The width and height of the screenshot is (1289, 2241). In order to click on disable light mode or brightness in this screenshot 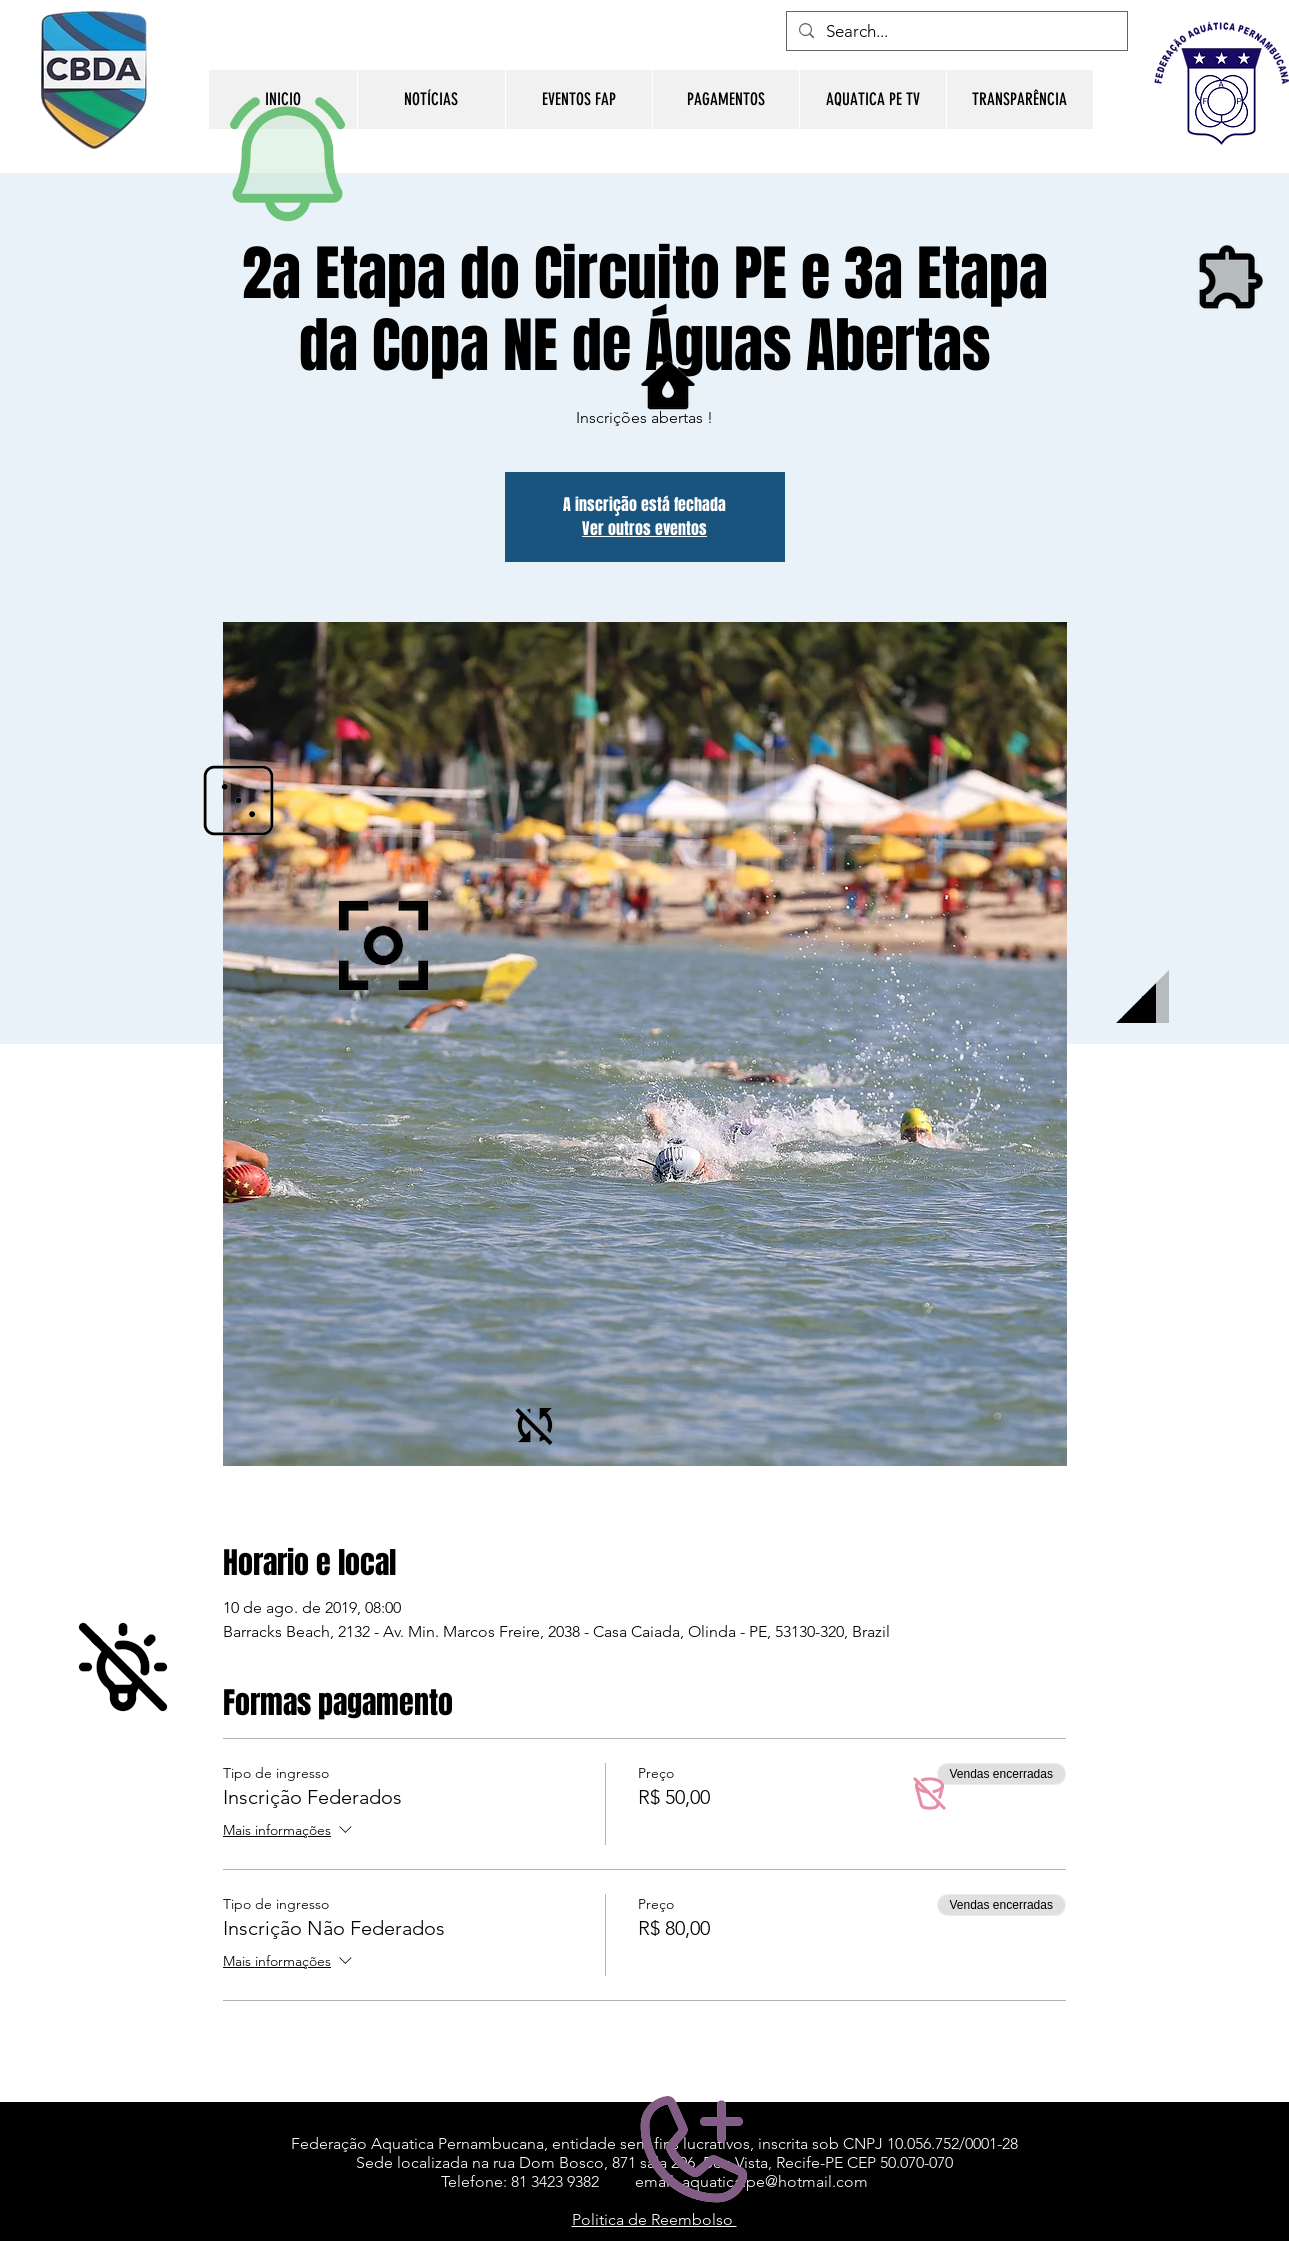, I will do `click(123, 1667)`.